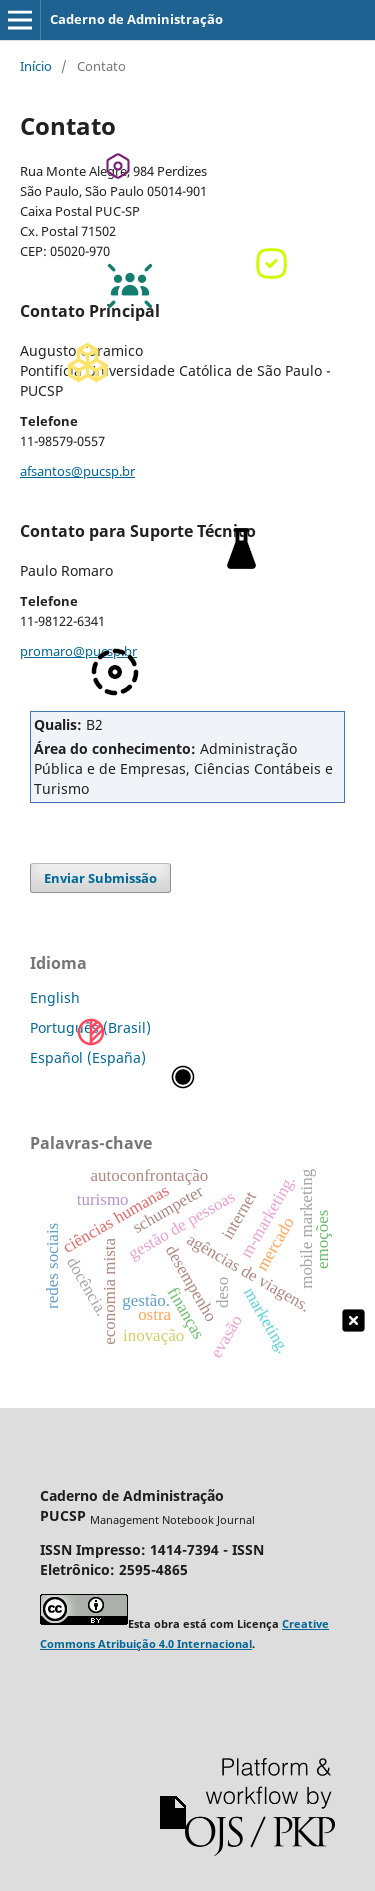  Describe the element at coordinates (271, 263) in the screenshot. I see `mark task as complete` at that location.